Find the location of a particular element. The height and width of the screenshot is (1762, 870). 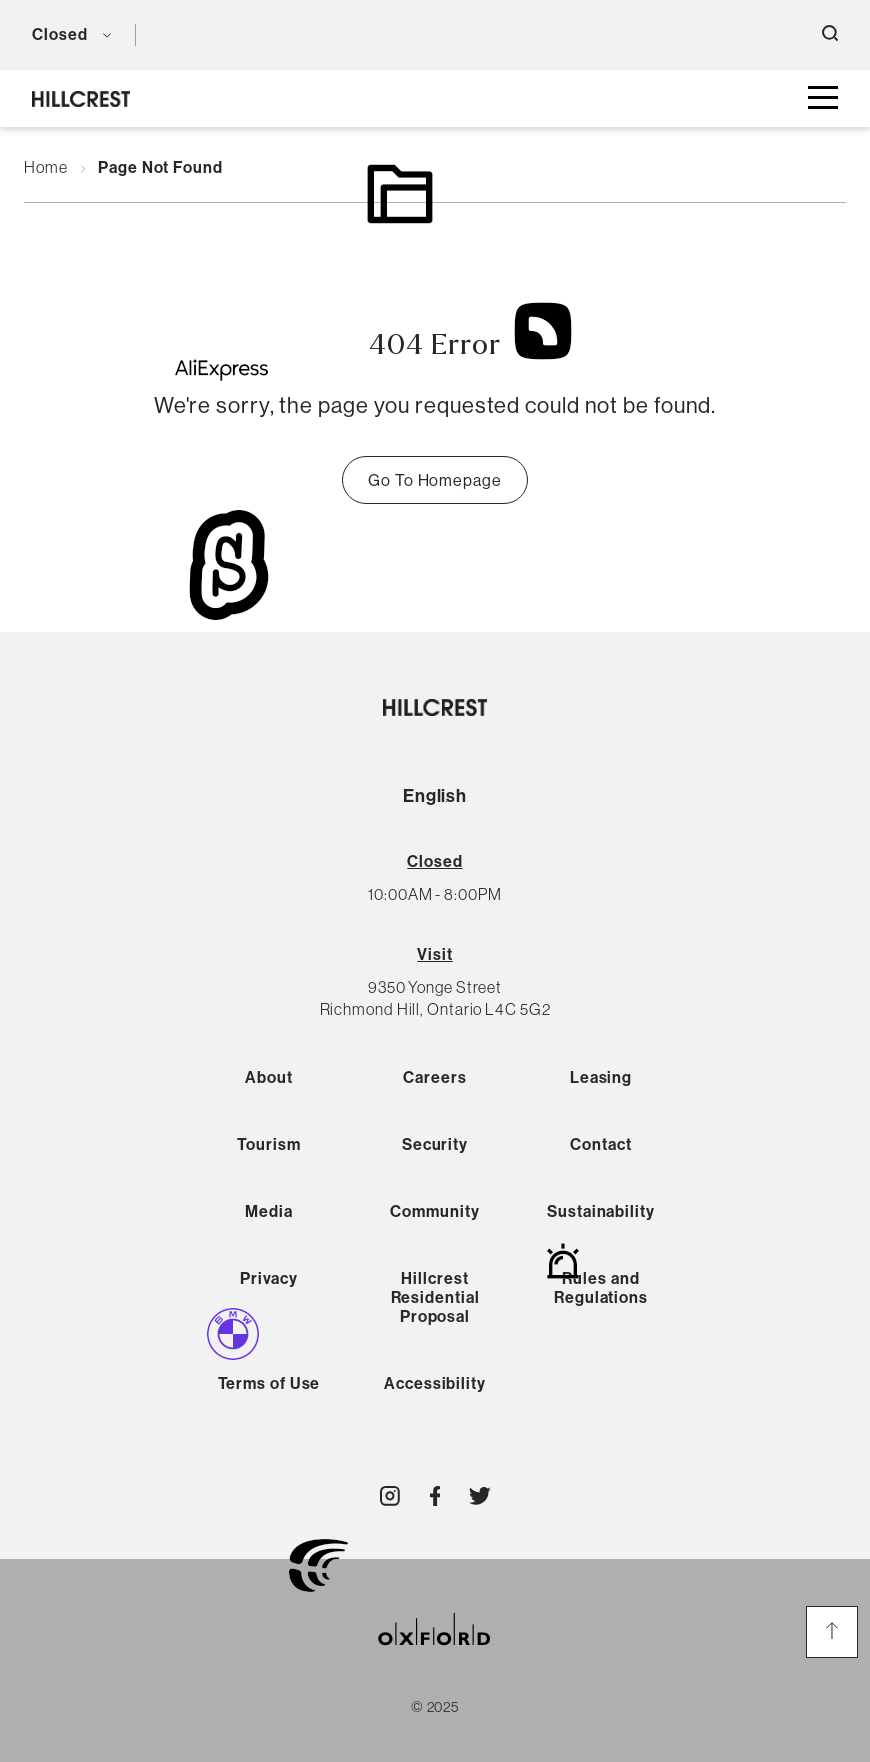

indicates a system warning or alert is located at coordinates (563, 1261).